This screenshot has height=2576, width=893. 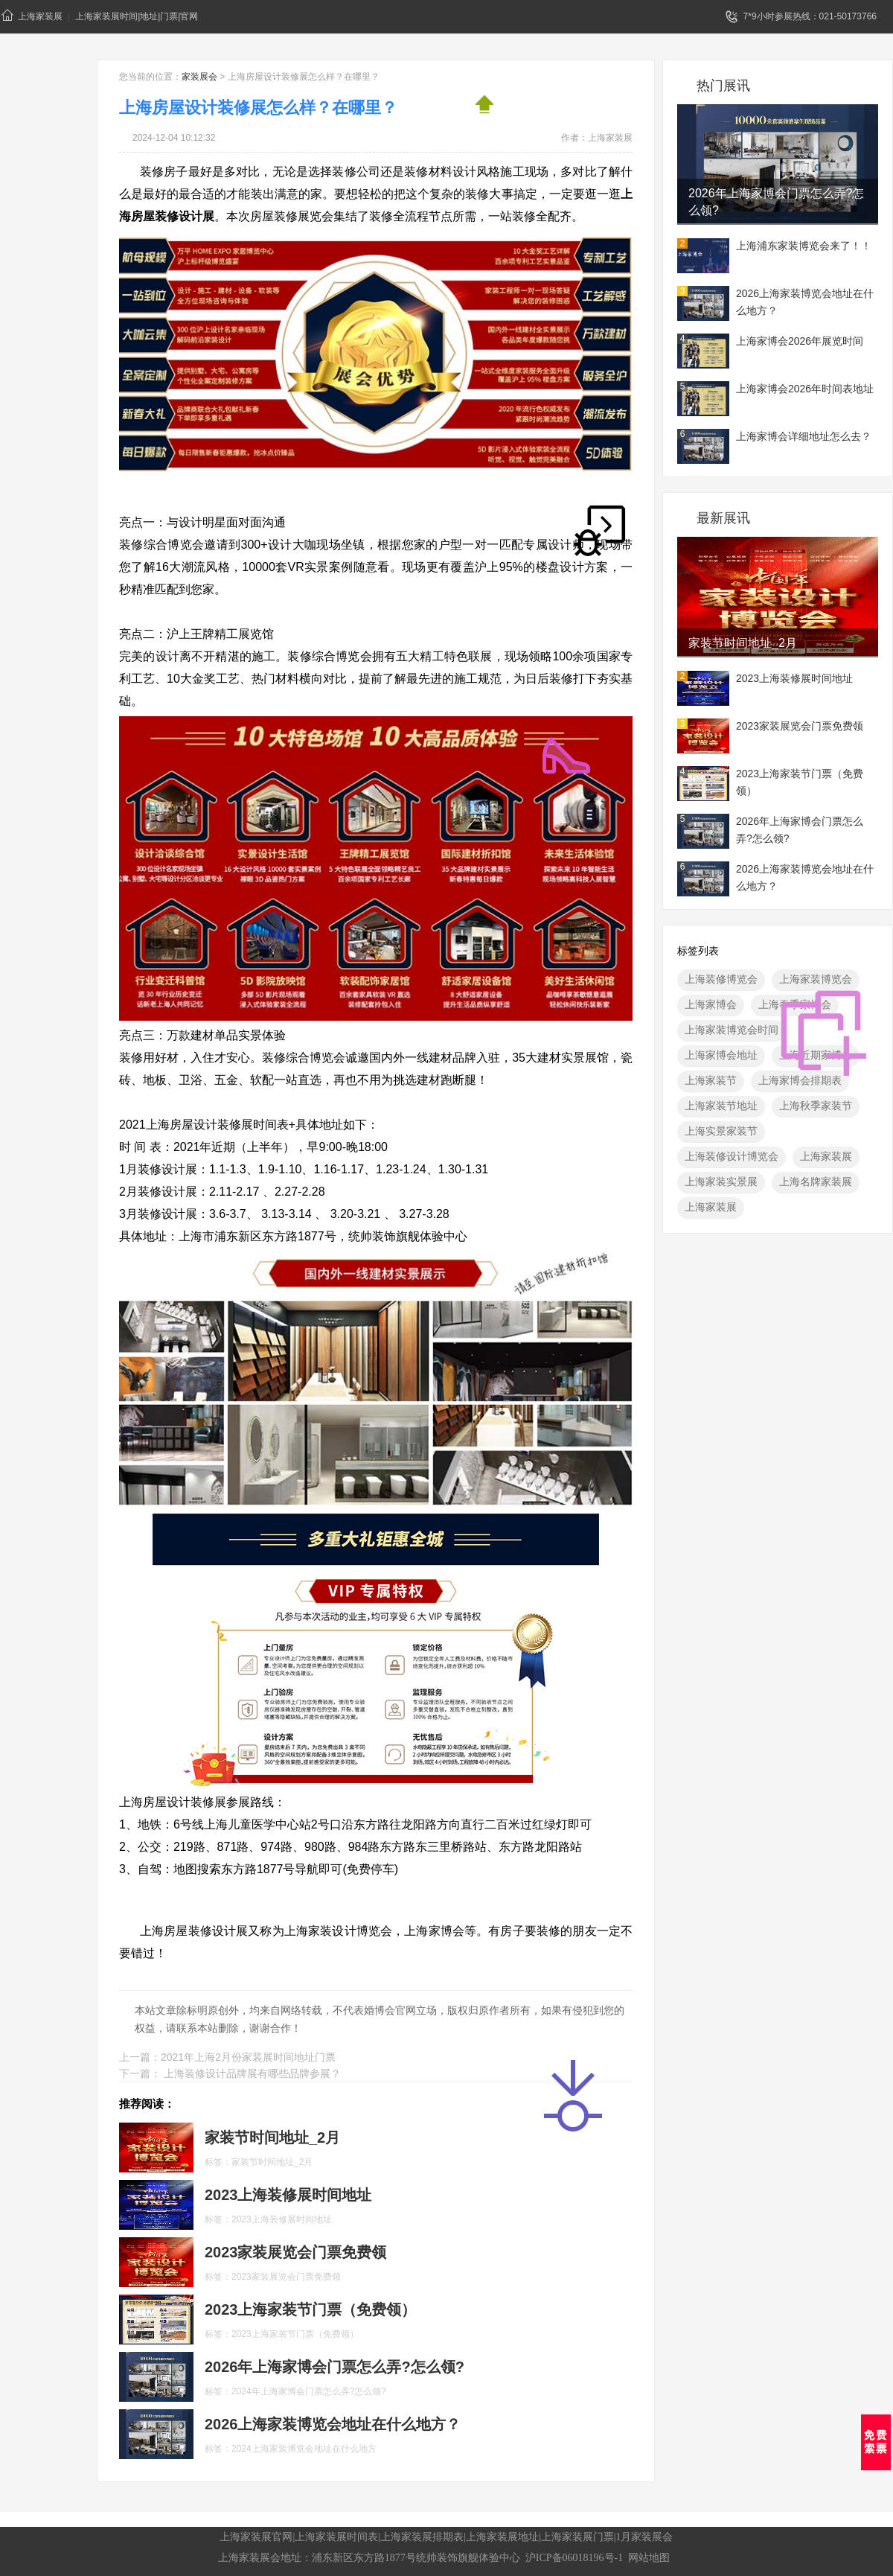 What do you see at coordinates (564, 757) in the screenshot?
I see `browse women's footwear category` at bounding box center [564, 757].